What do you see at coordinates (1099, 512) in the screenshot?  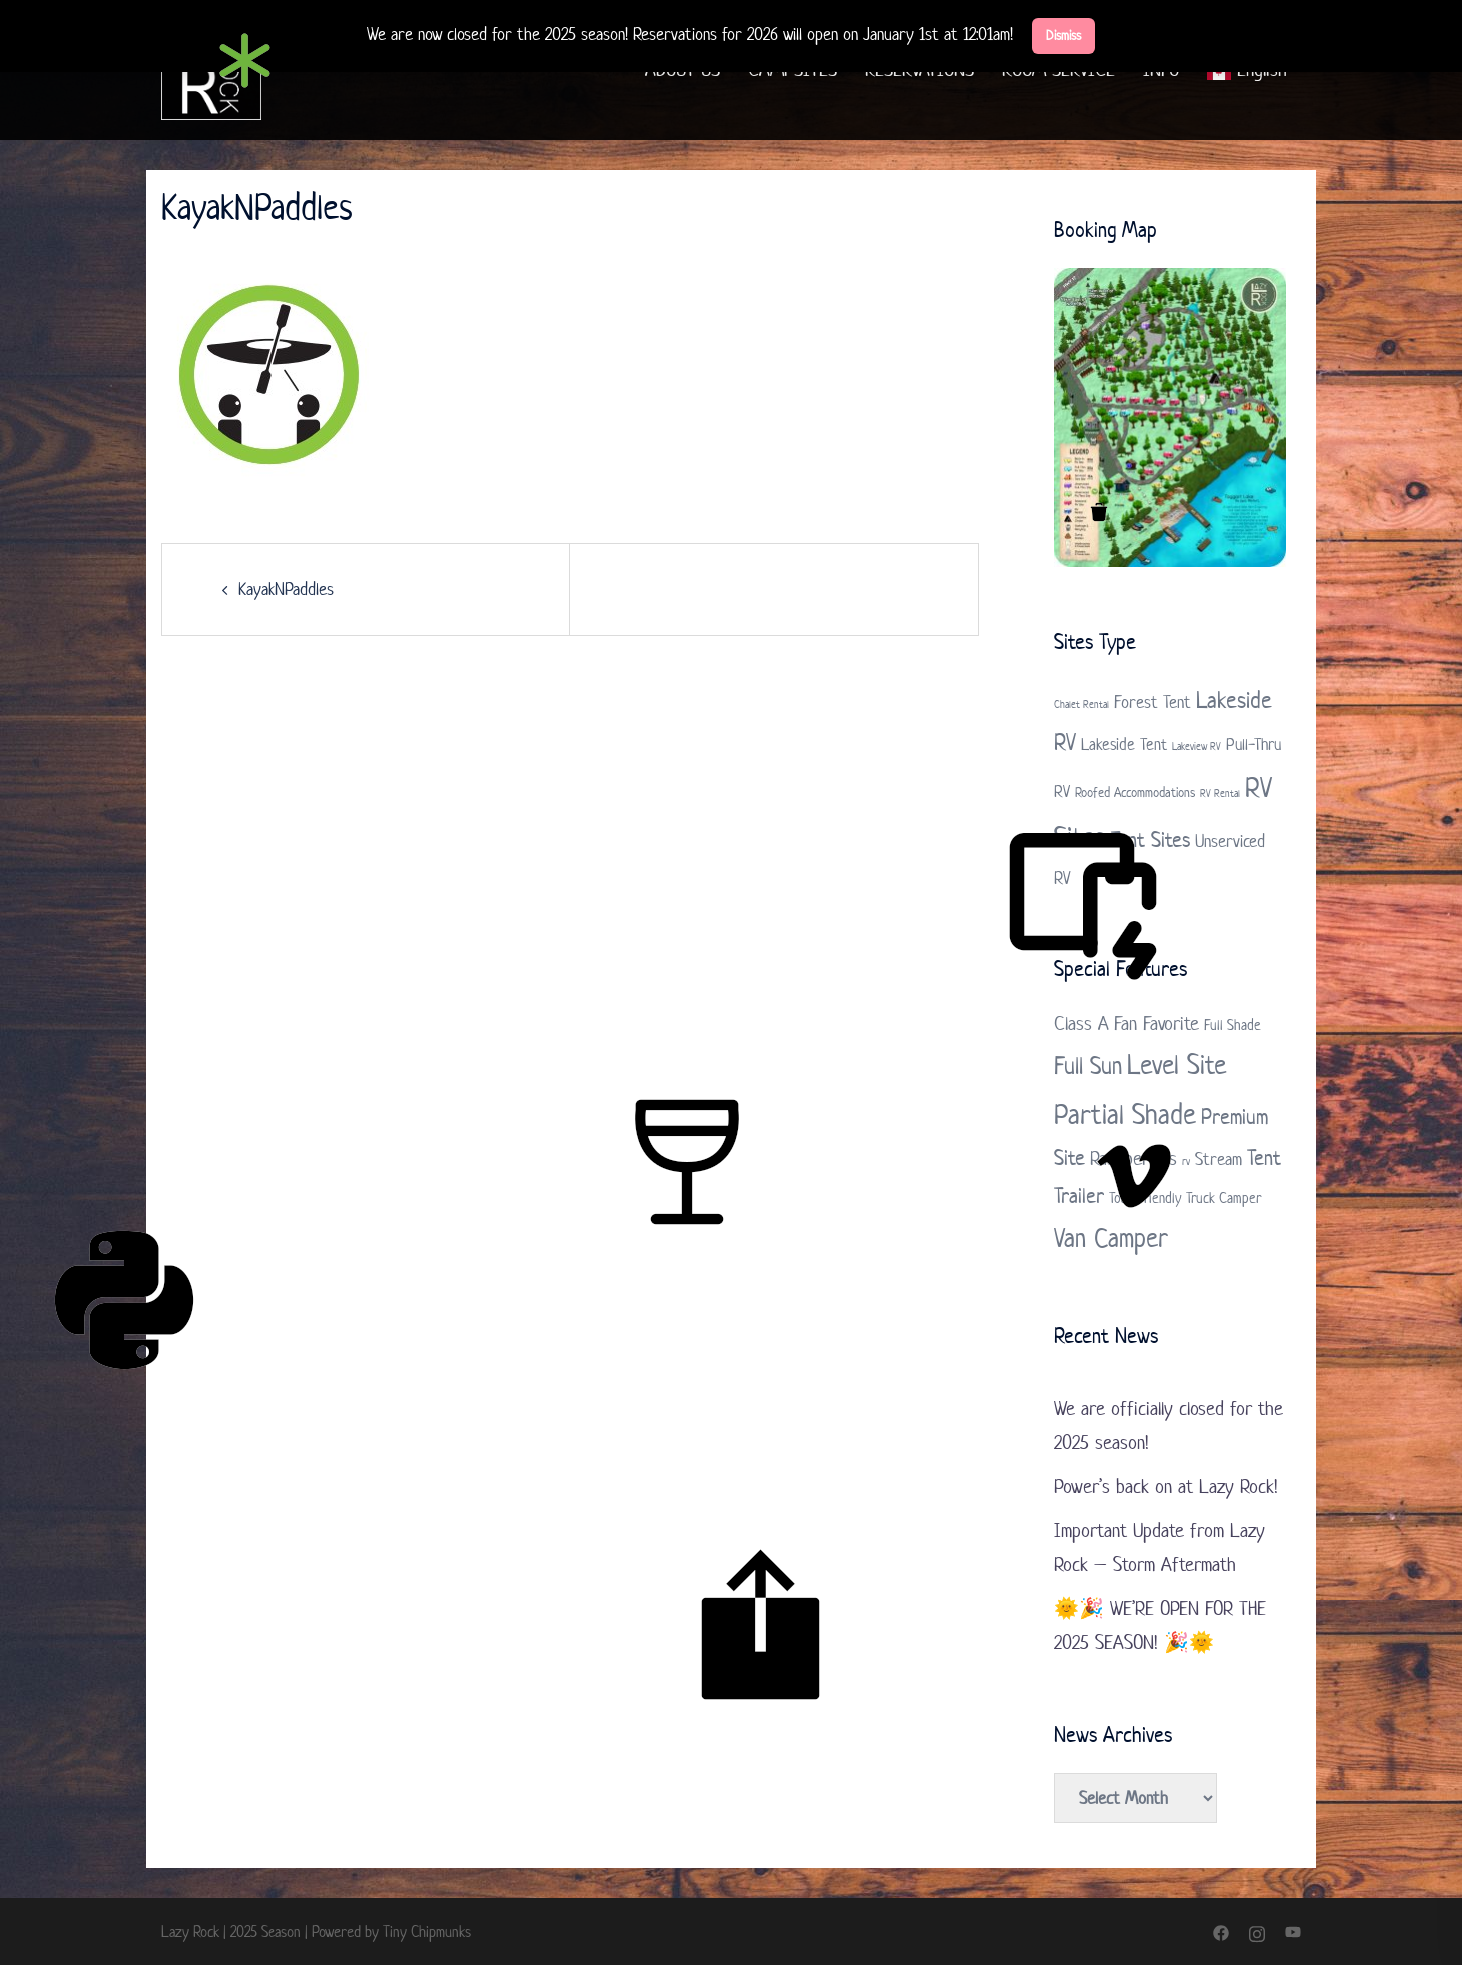 I see `delete selected item` at bounding box center [1099, 512].